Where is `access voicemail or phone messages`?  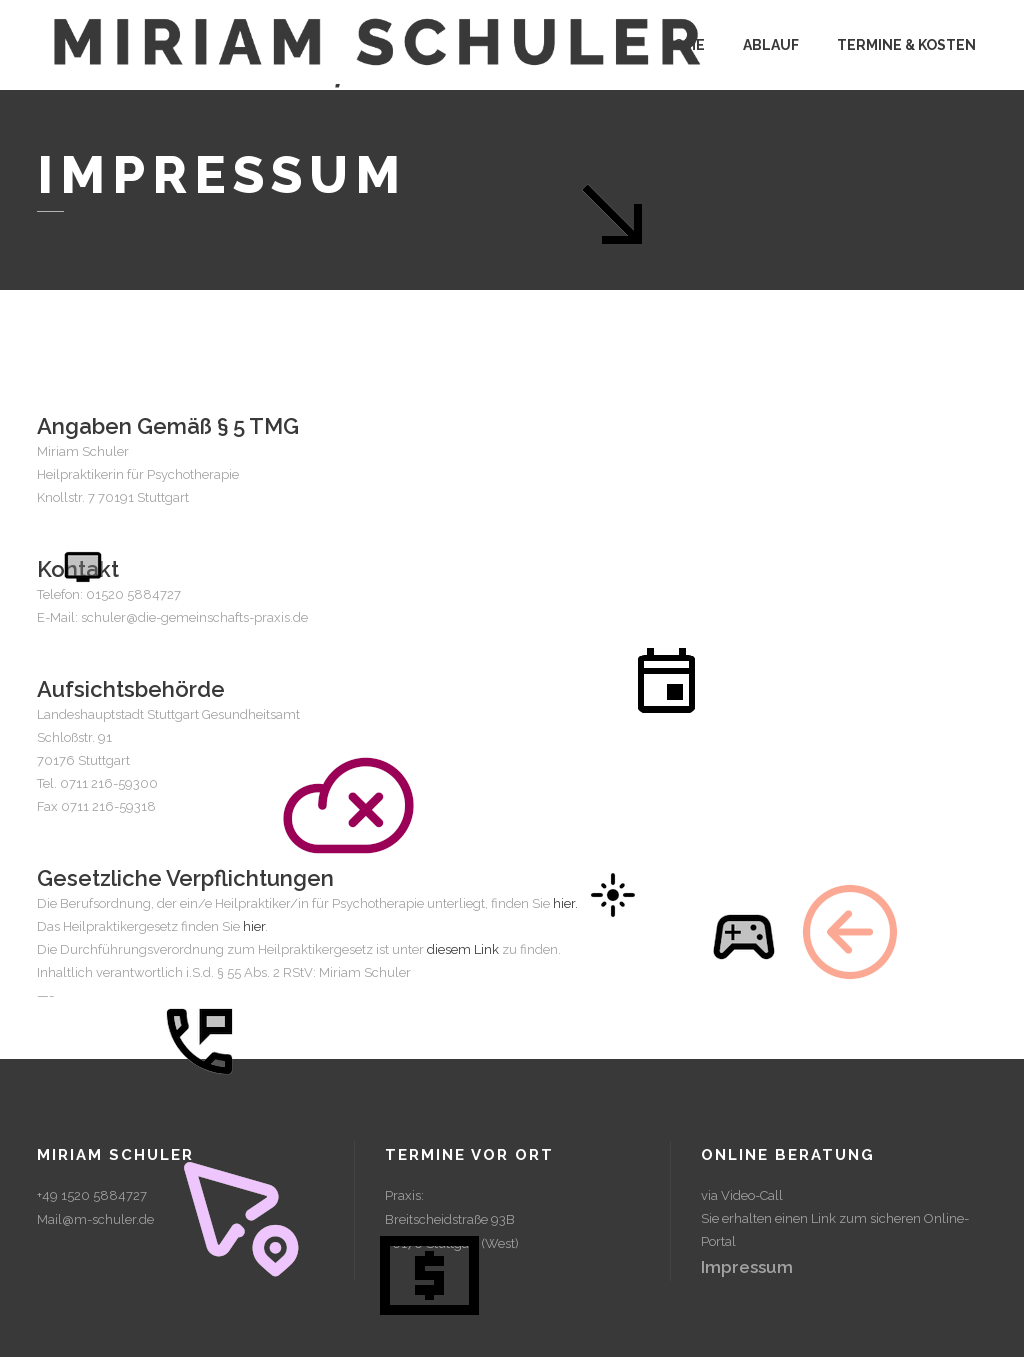 access voicemail or phone messages is located at coordinates (199, 1041).